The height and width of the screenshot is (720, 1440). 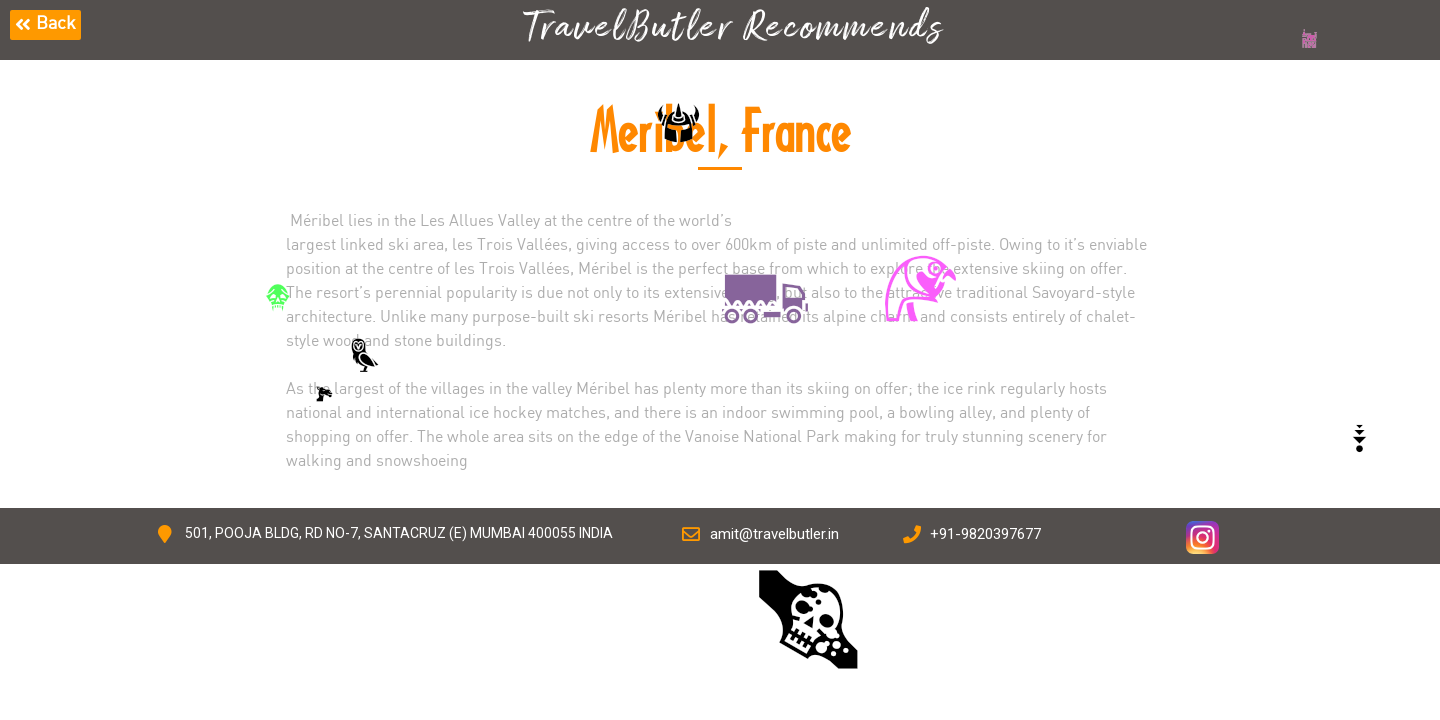 I want to click on activate disintegrate ability or spell, so click(x=808, y=619).